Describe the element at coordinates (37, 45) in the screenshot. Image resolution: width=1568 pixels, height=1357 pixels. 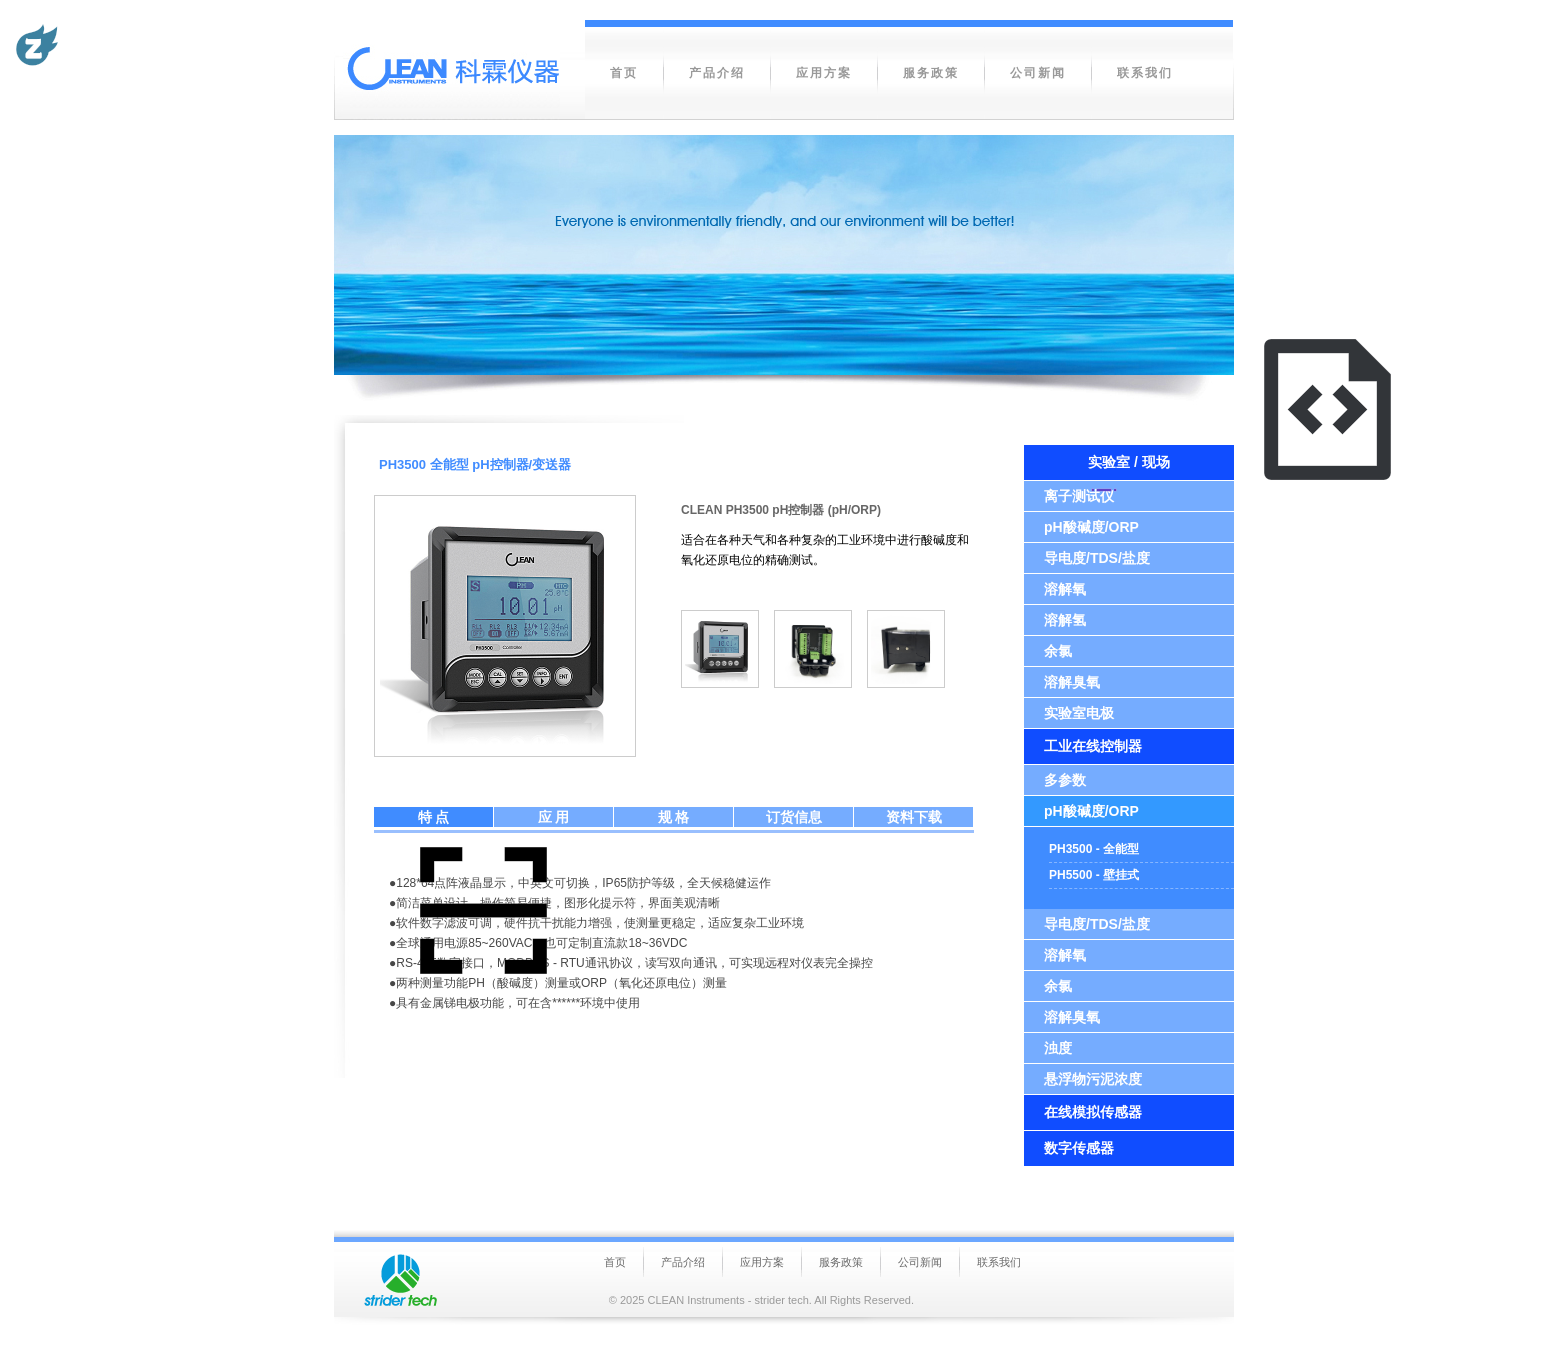
I see `visit ZCOOL design community` at that location.